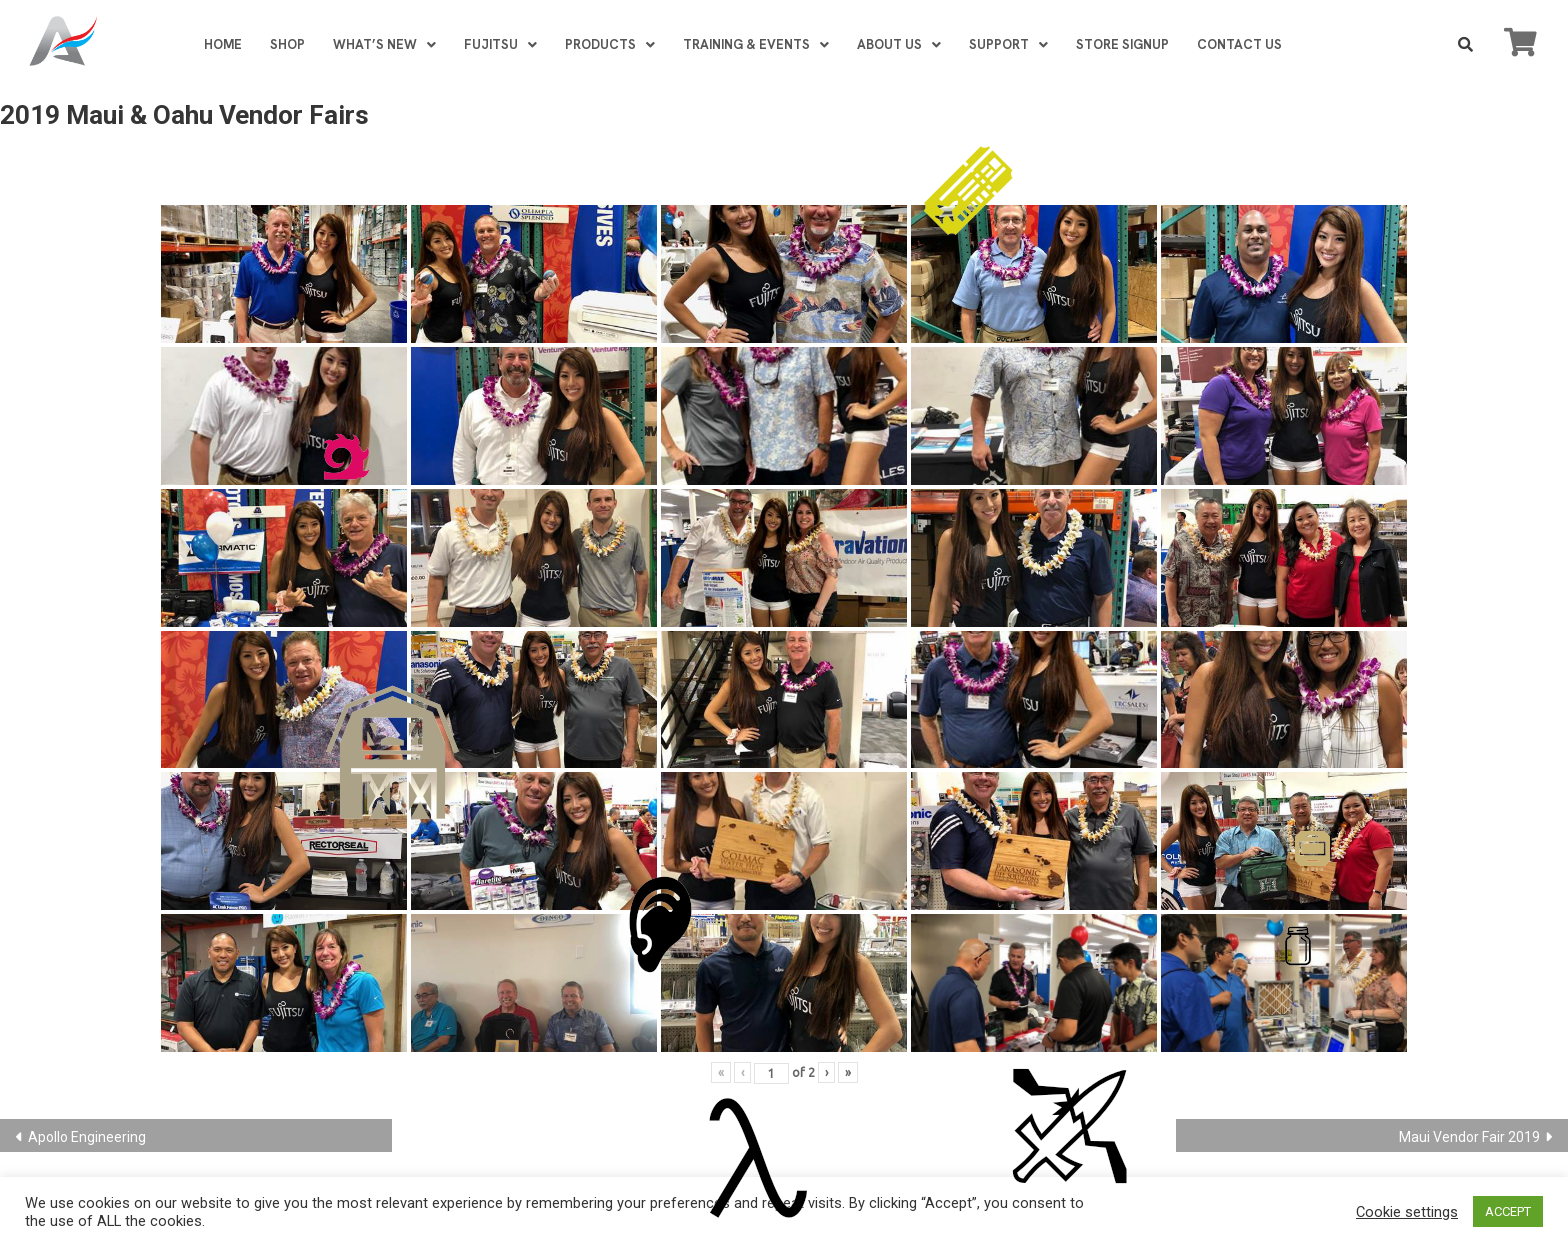 Image resolution: width=1568 pixels, height=1246 pixels. Describe the element at coordinates (1312, 848) in the screenshot. I see `view system performance or CPU usage` at that location.